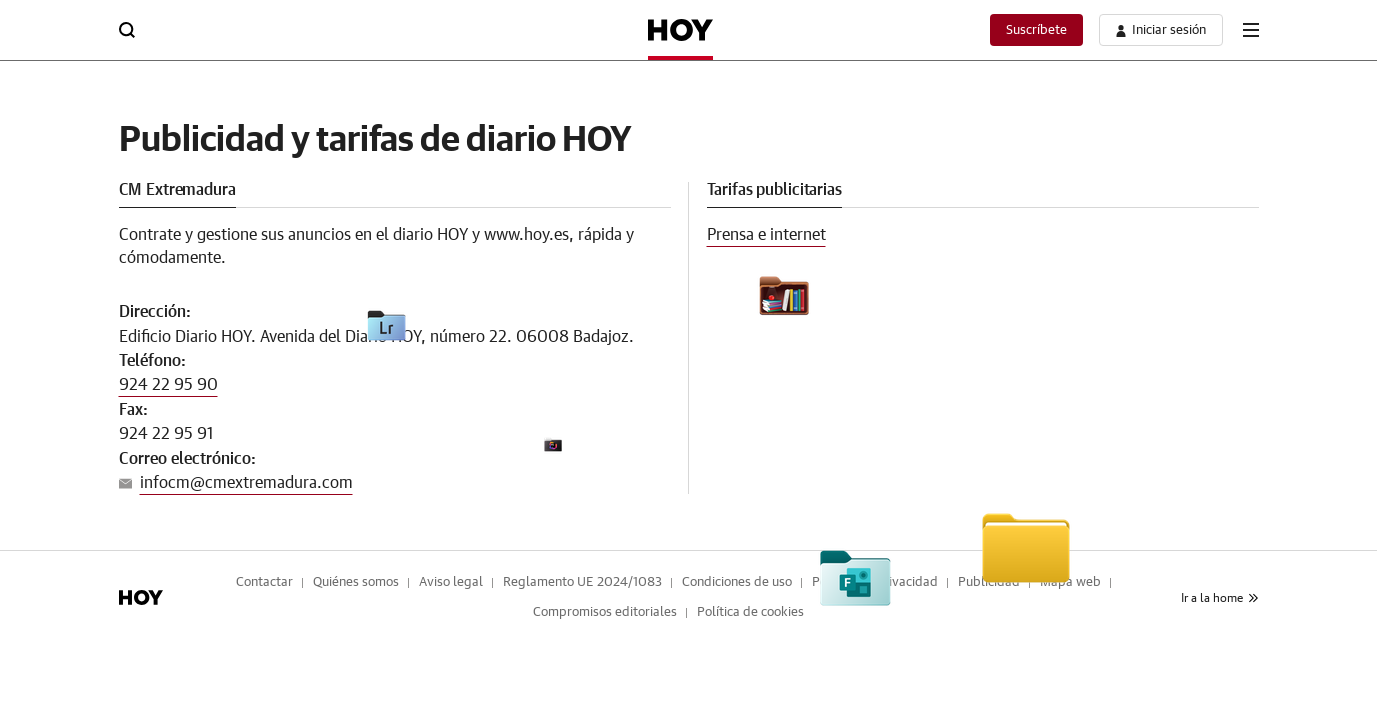 This screenshot has width=1377, height=720. Describe the element at coordinates (855, 580) in the screenshot. I see `folder containing Microsoft Forms files` at that location.